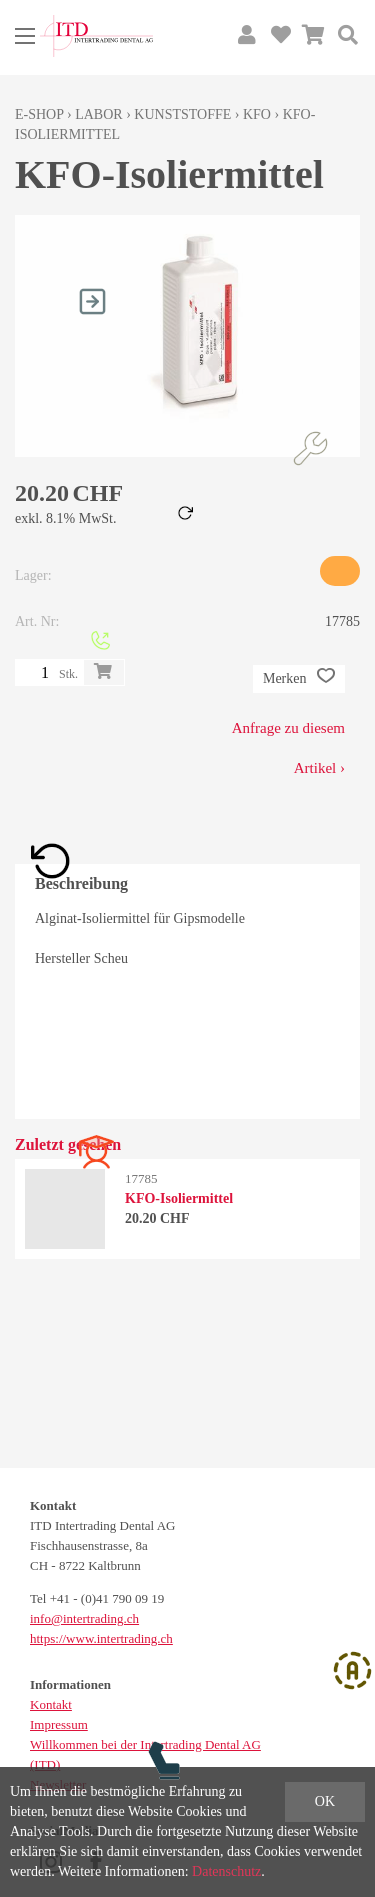 The image size is (375, 1897). I want to click on indicates a draft or pending annotation, so click(352, 1670).